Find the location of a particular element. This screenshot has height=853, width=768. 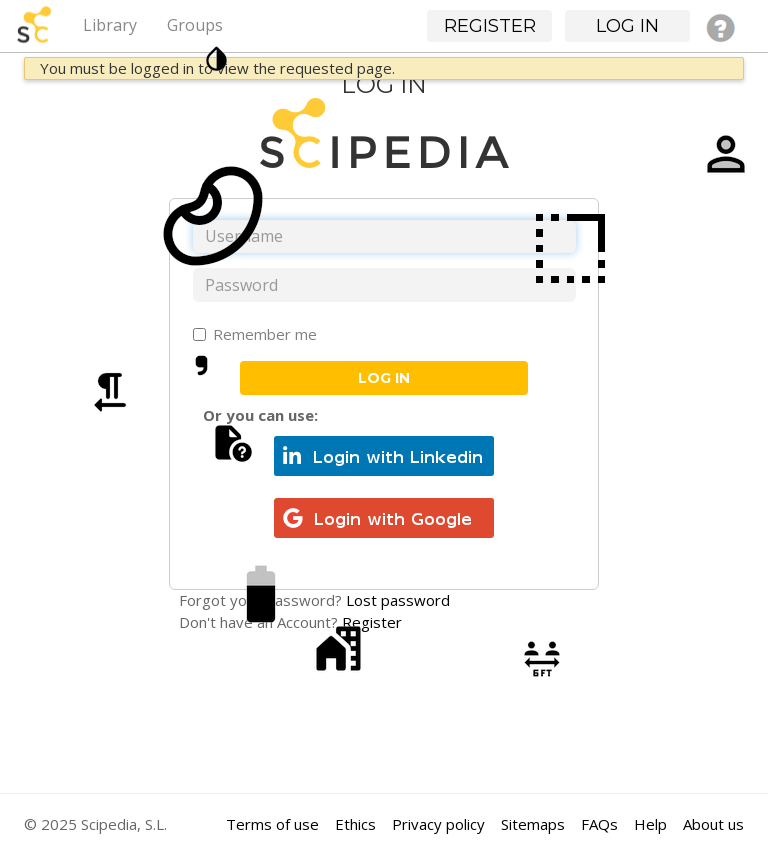

adjust corner radius of a shape or element is located at coordinates (570, 248).